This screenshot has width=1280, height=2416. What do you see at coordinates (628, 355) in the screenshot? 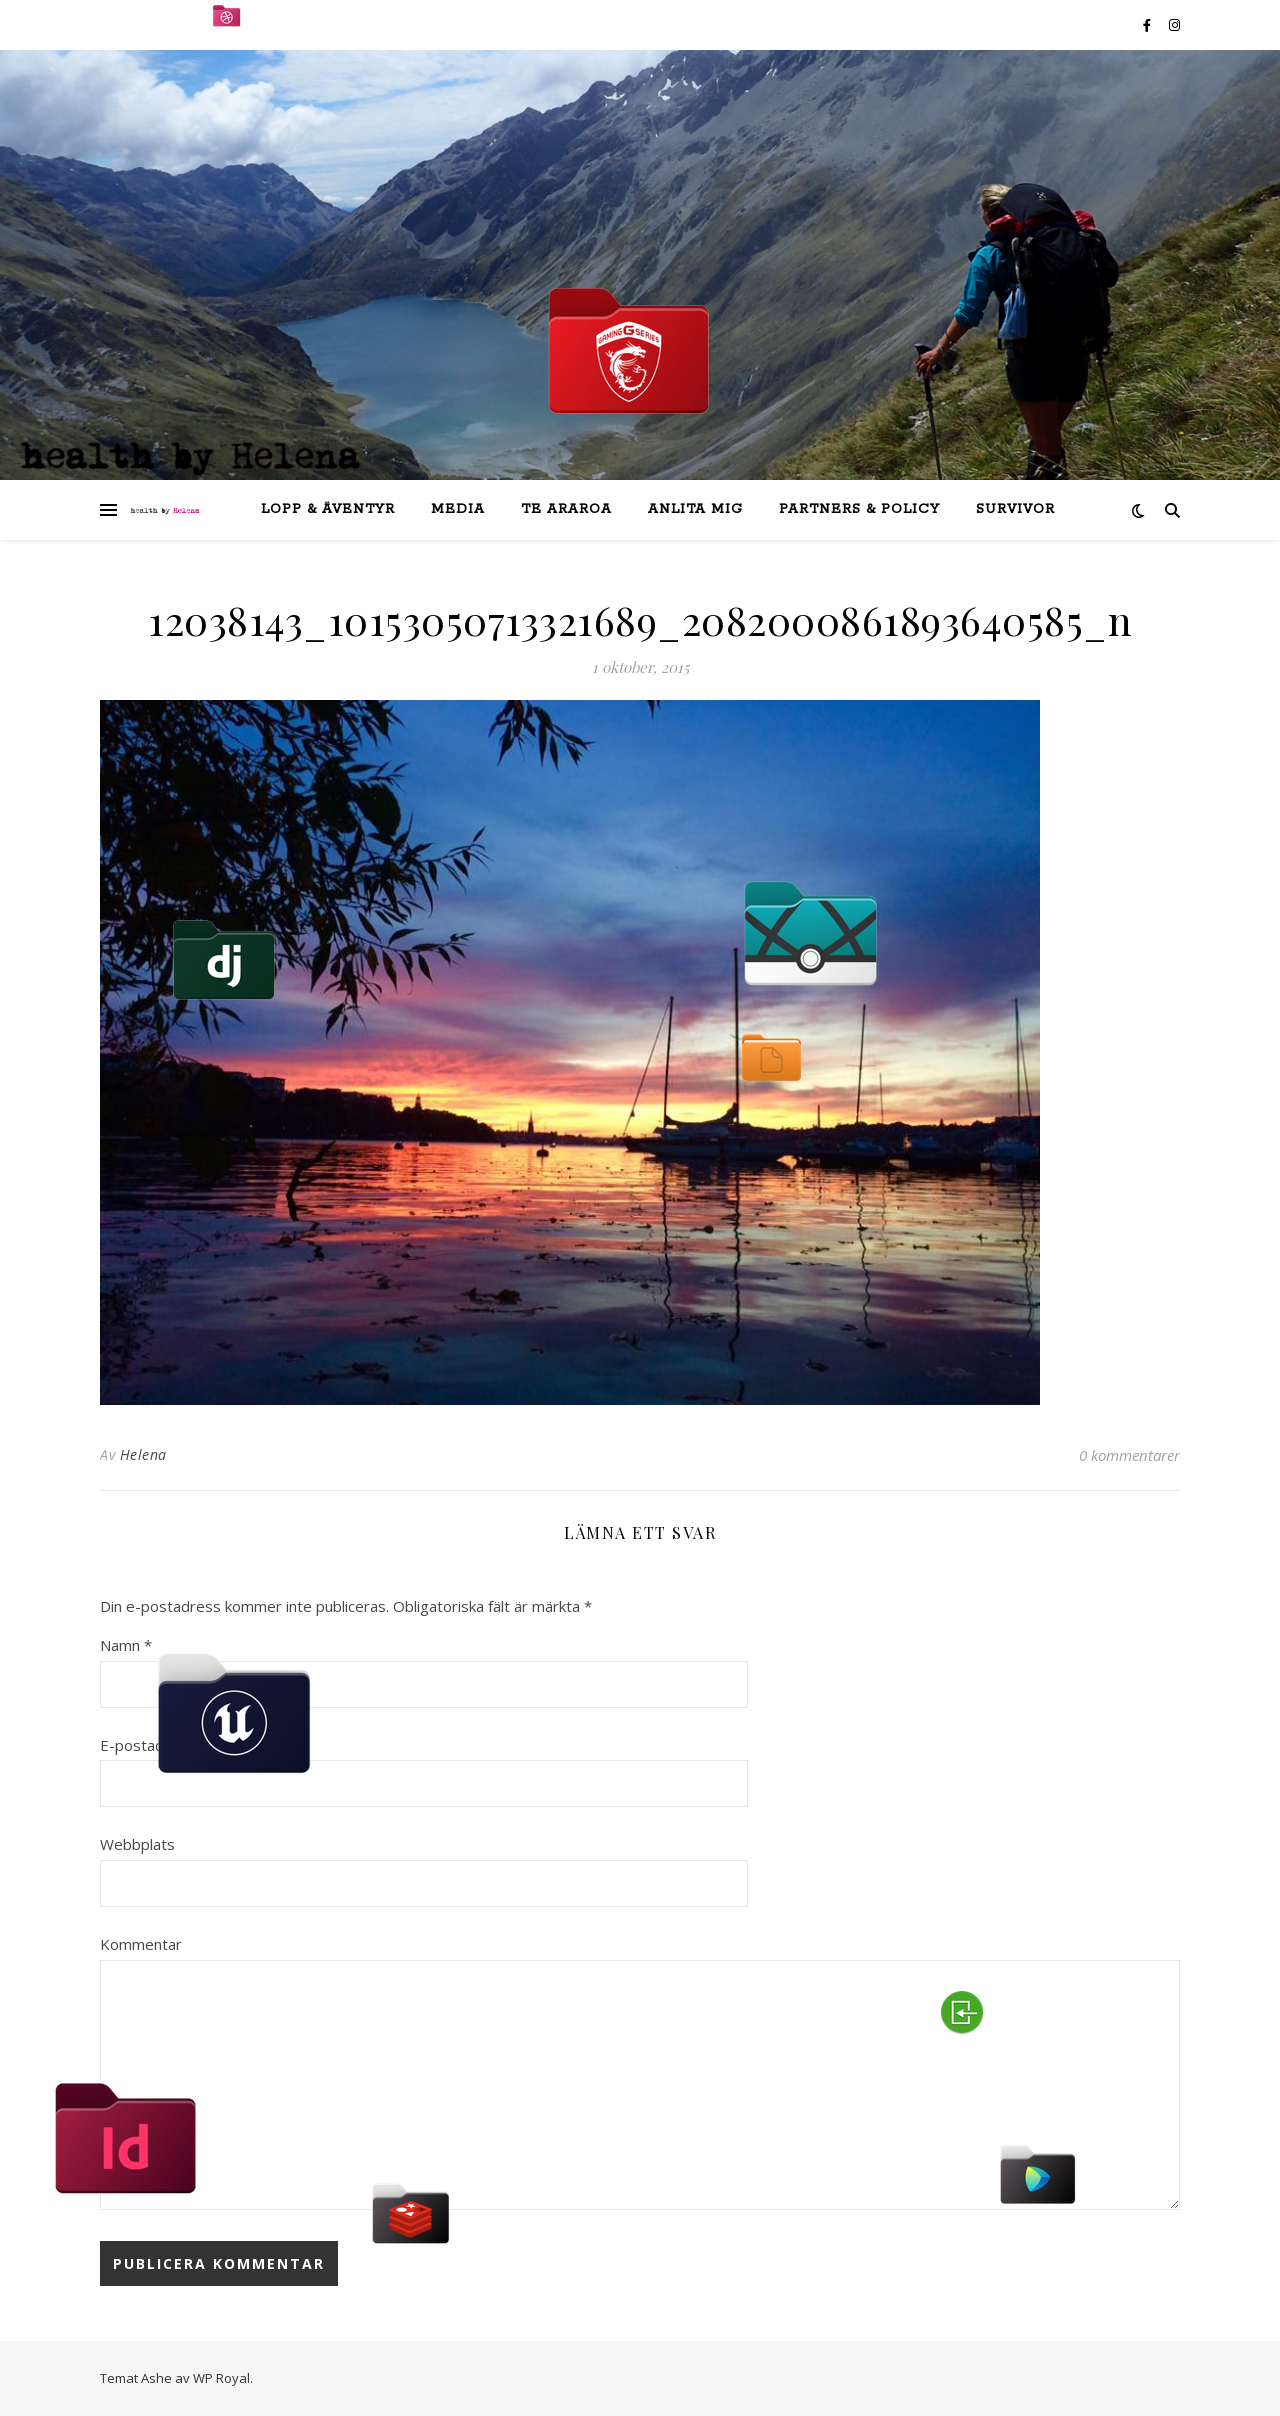
I see `open folder containing MSI software or drivers` at bounding box center [628, 355].